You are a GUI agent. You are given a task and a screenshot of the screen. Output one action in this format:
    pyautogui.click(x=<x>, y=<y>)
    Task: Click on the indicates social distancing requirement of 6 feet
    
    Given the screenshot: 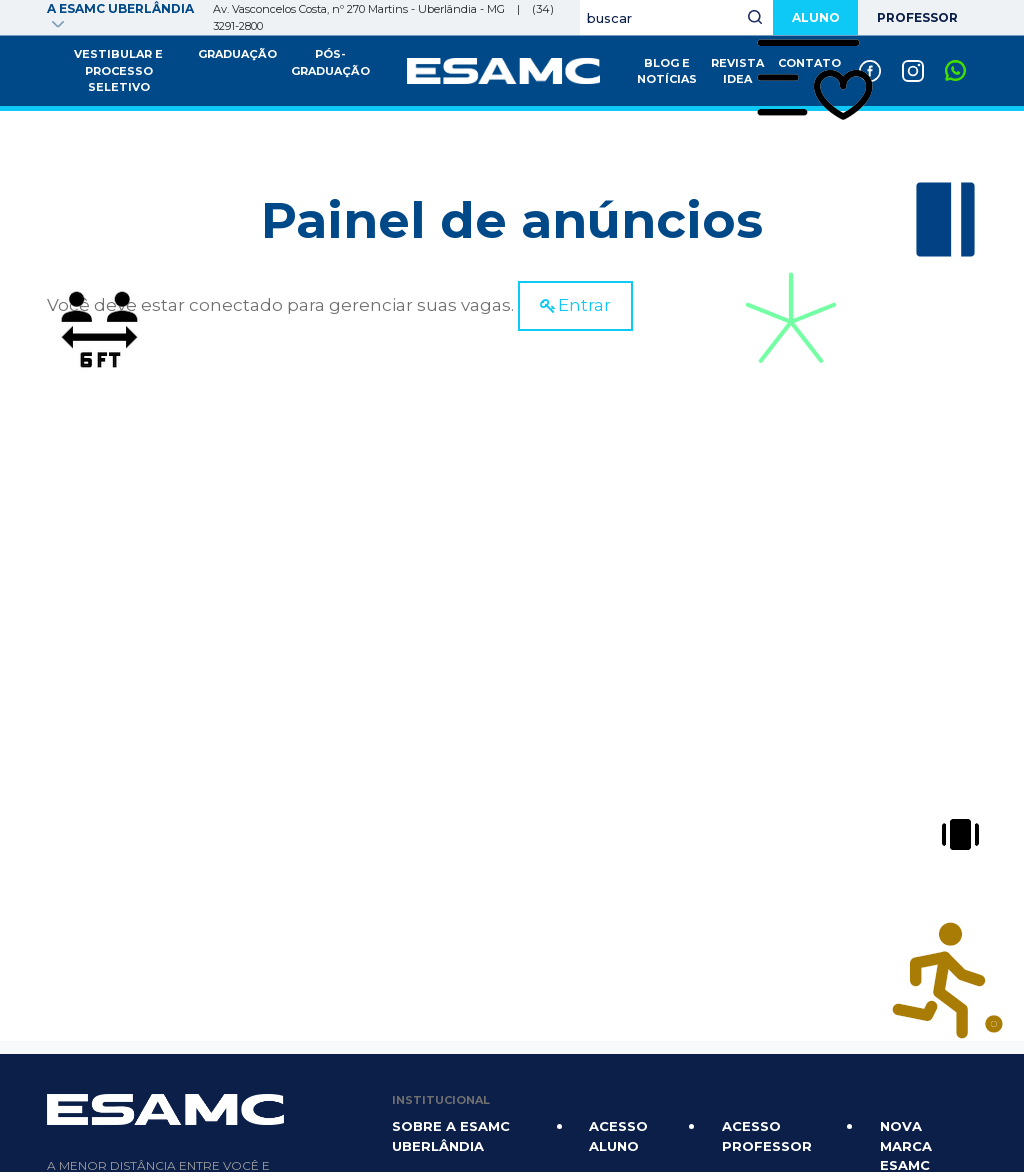 What is the action you would take?
    pyautogui.click(x=99, y=329)
    